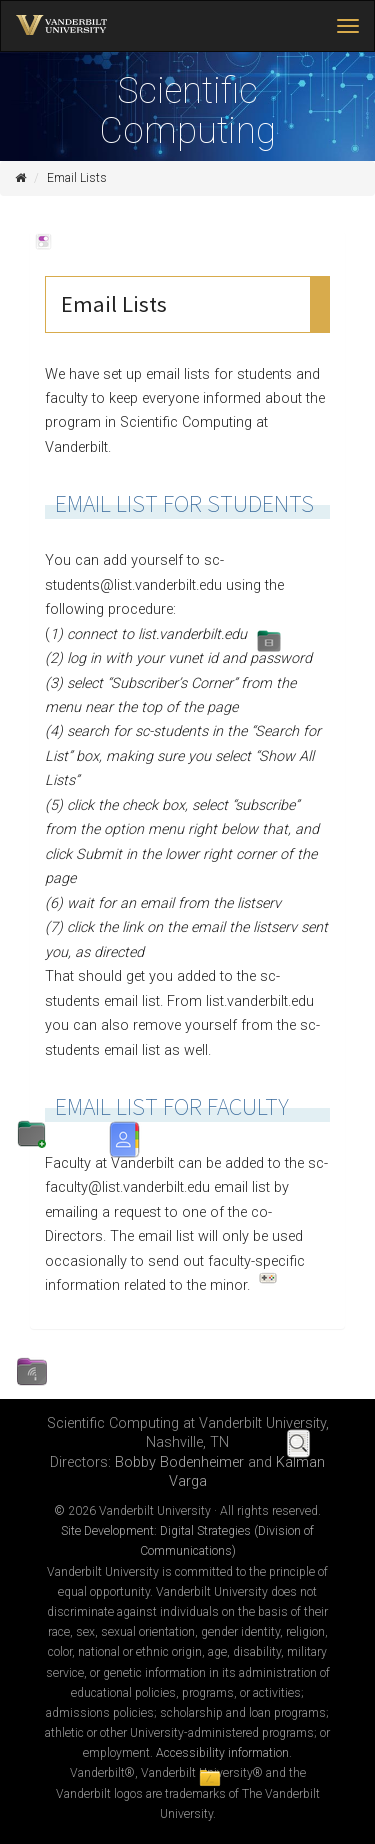 The width and height of the screenshot is (375, 1844). What do you see at coordinates (32, 1371) in the screenshot?
I see `folder synced with insync cloud service` at bounding box center [32, 1371].